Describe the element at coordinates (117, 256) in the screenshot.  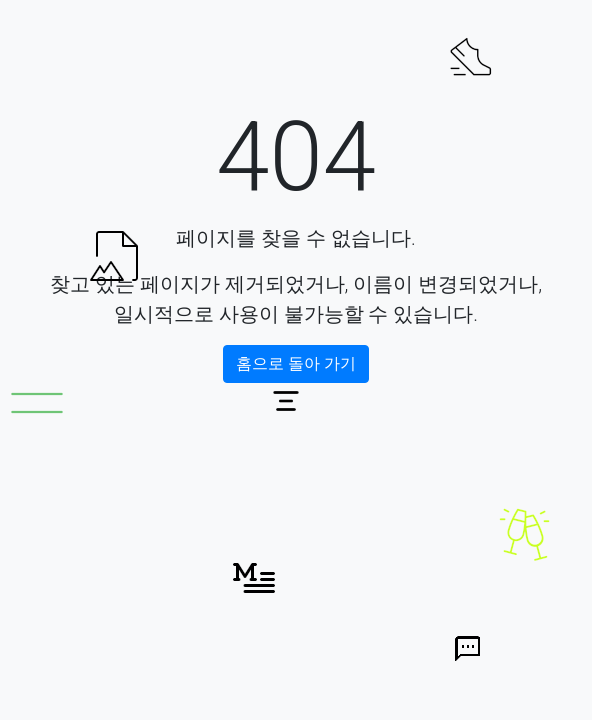
I see `view image file` at that location.